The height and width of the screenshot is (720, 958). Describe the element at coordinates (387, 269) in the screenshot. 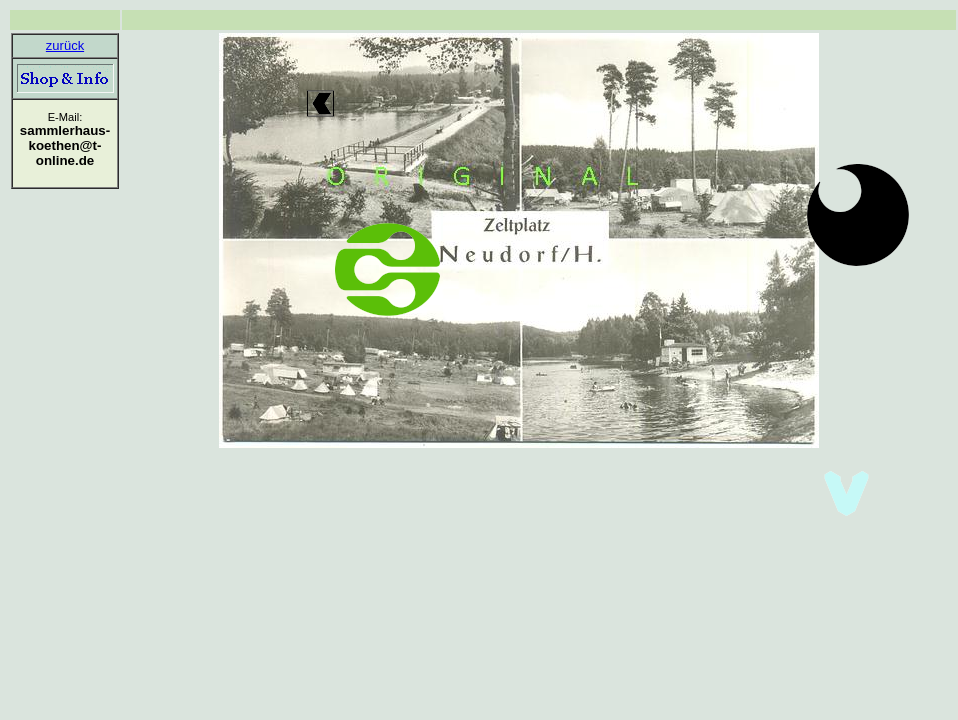

I see `connect to dlna-enabled devices for media streaming` at that location.